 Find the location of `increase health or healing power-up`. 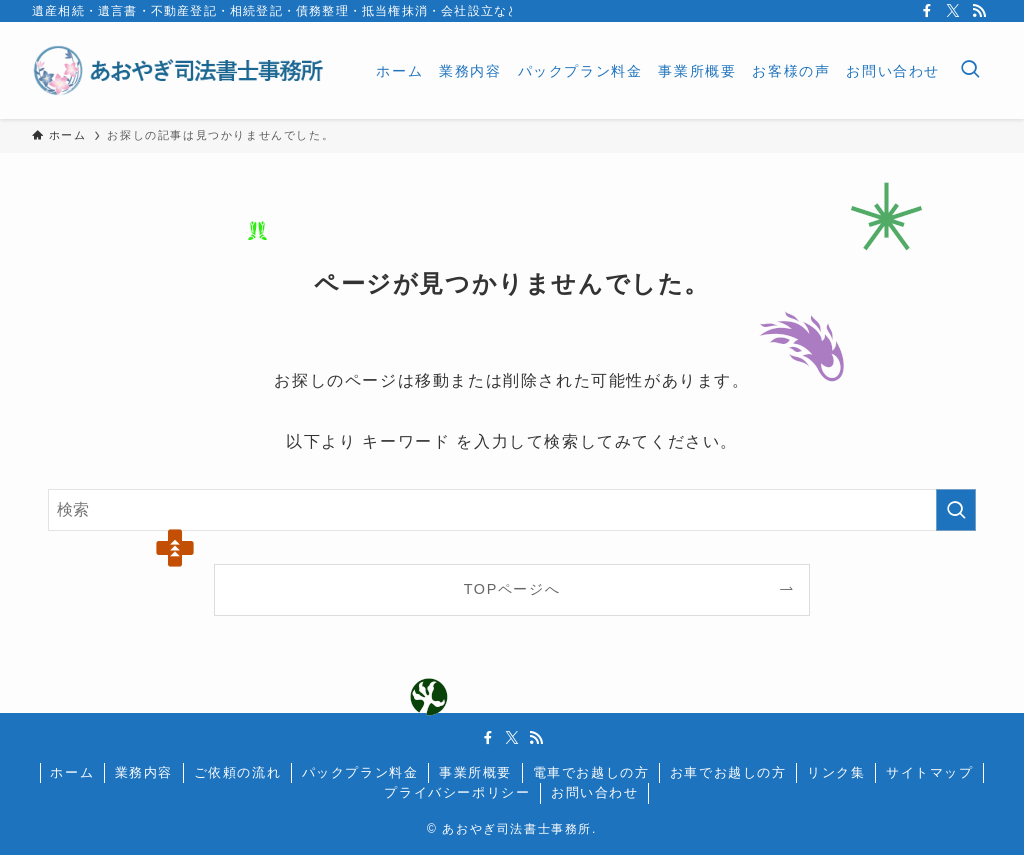

increase health or healing power-up is located at coordinates (175, 548).